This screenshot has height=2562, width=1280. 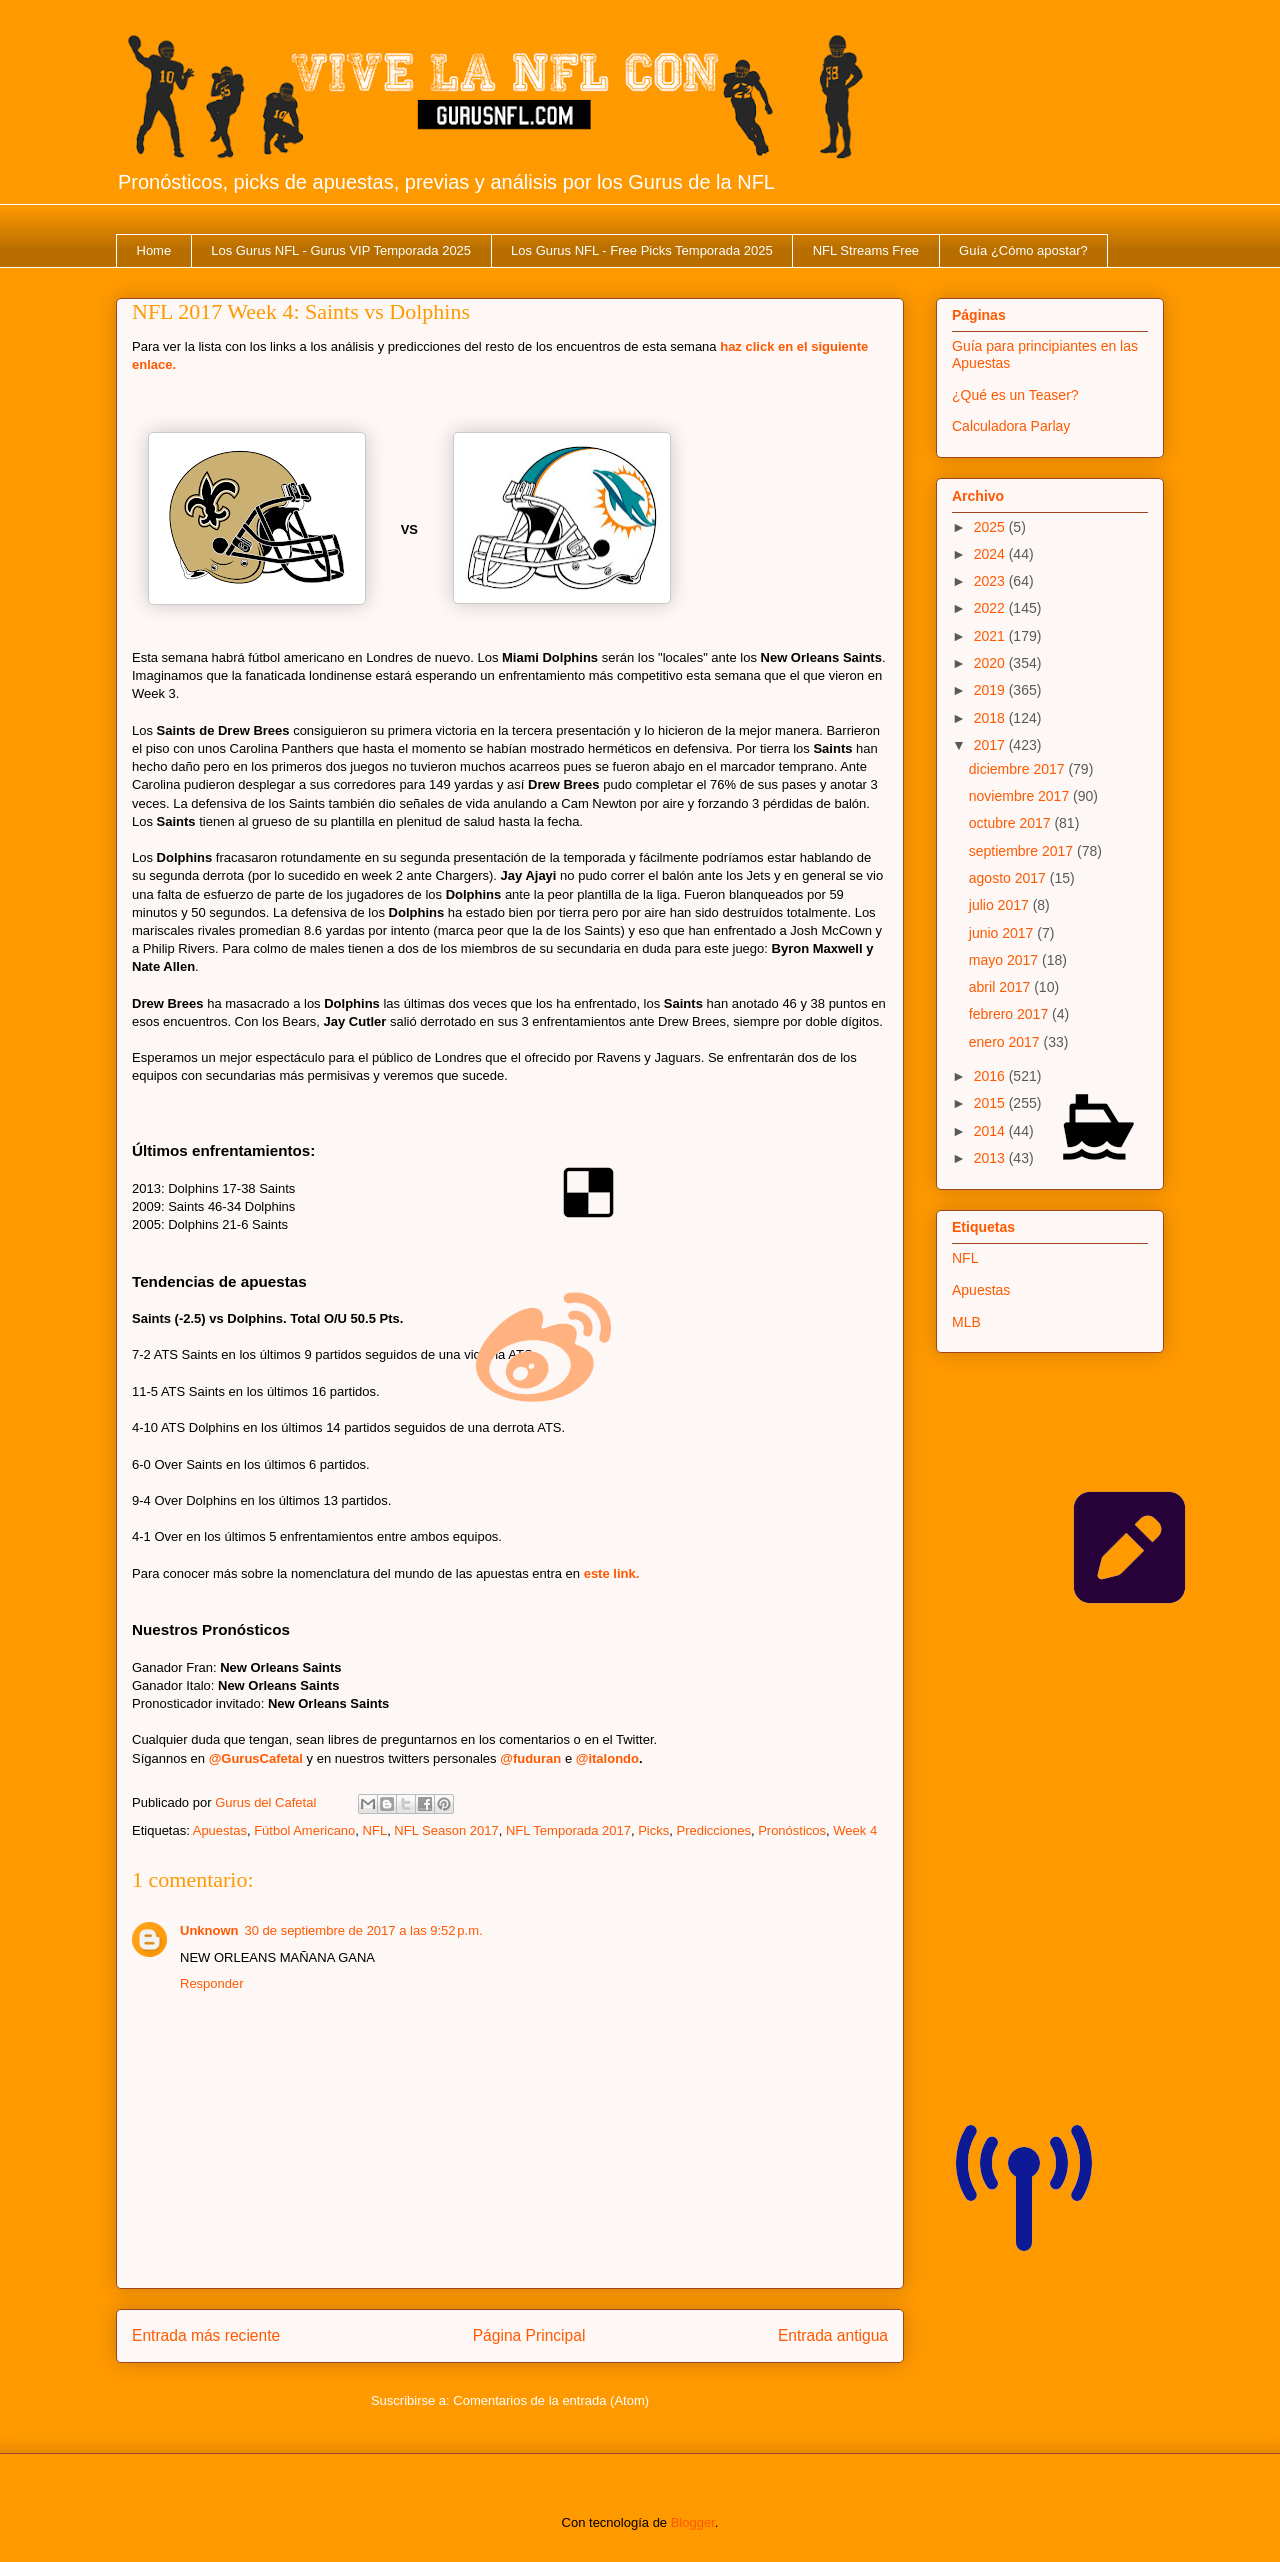 I want to click on open weibo app, so click(x=543, y=1351).